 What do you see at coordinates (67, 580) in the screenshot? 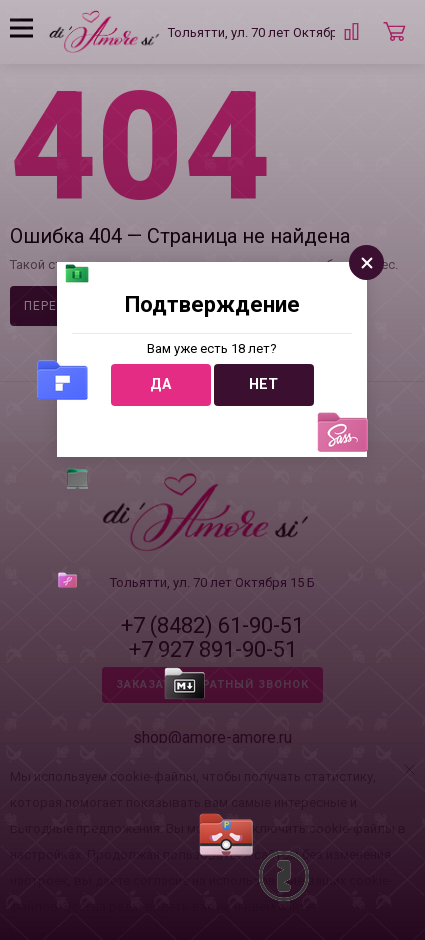
I see `open biology course files` at bounding box center [67, 580].